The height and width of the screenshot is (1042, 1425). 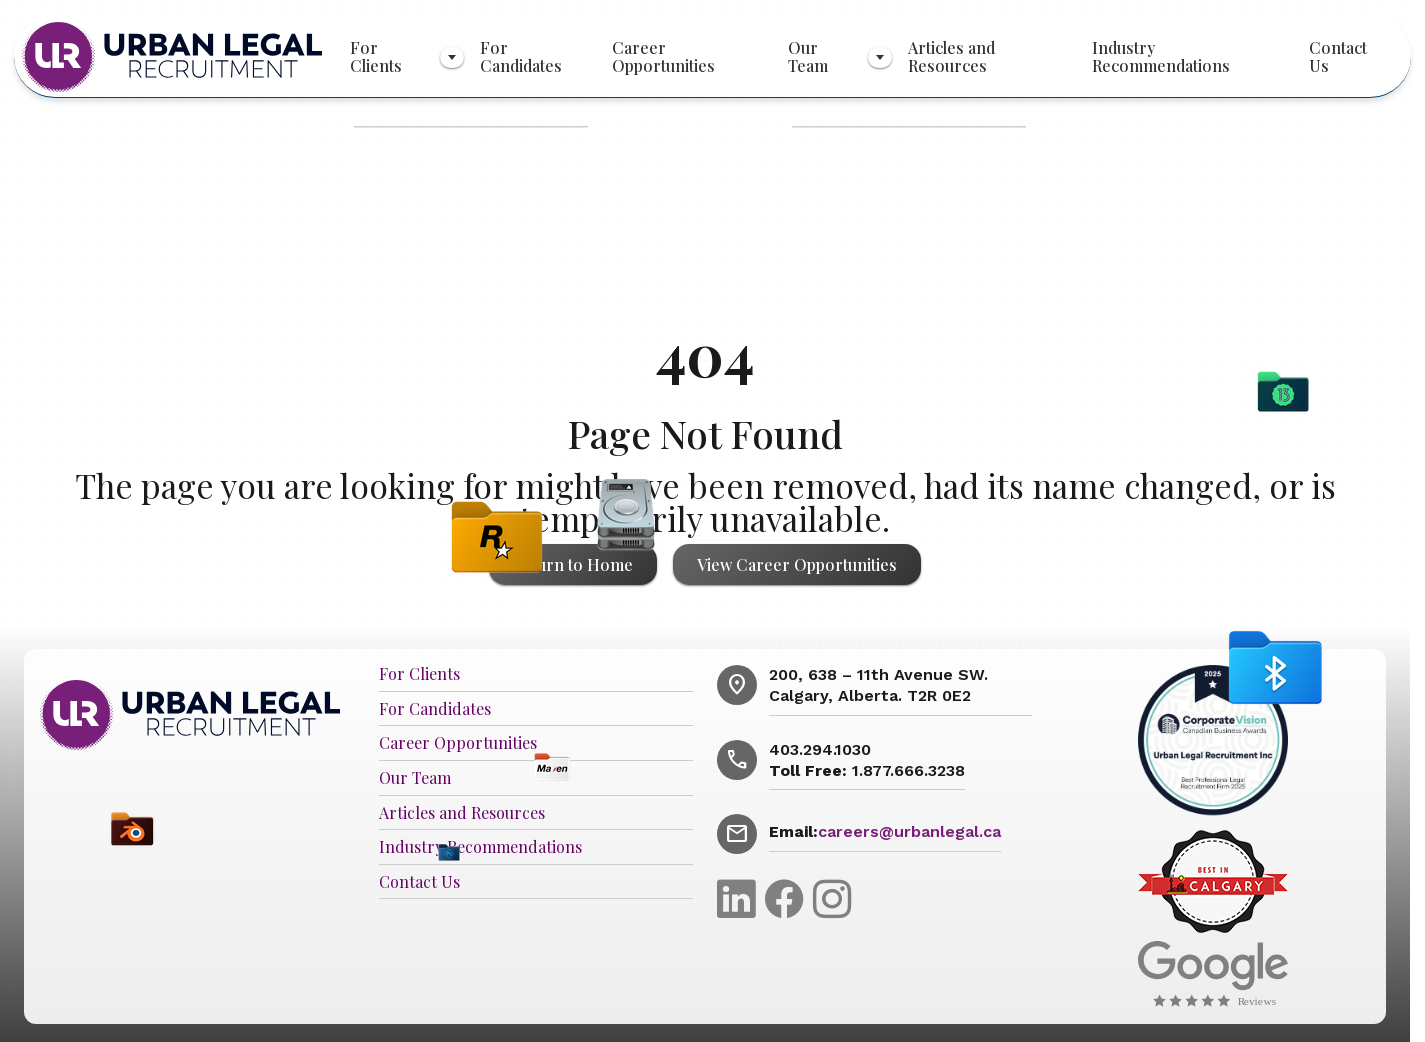 I want to click on open bluetooth file transfers folder, so click(x=1275, y=670).